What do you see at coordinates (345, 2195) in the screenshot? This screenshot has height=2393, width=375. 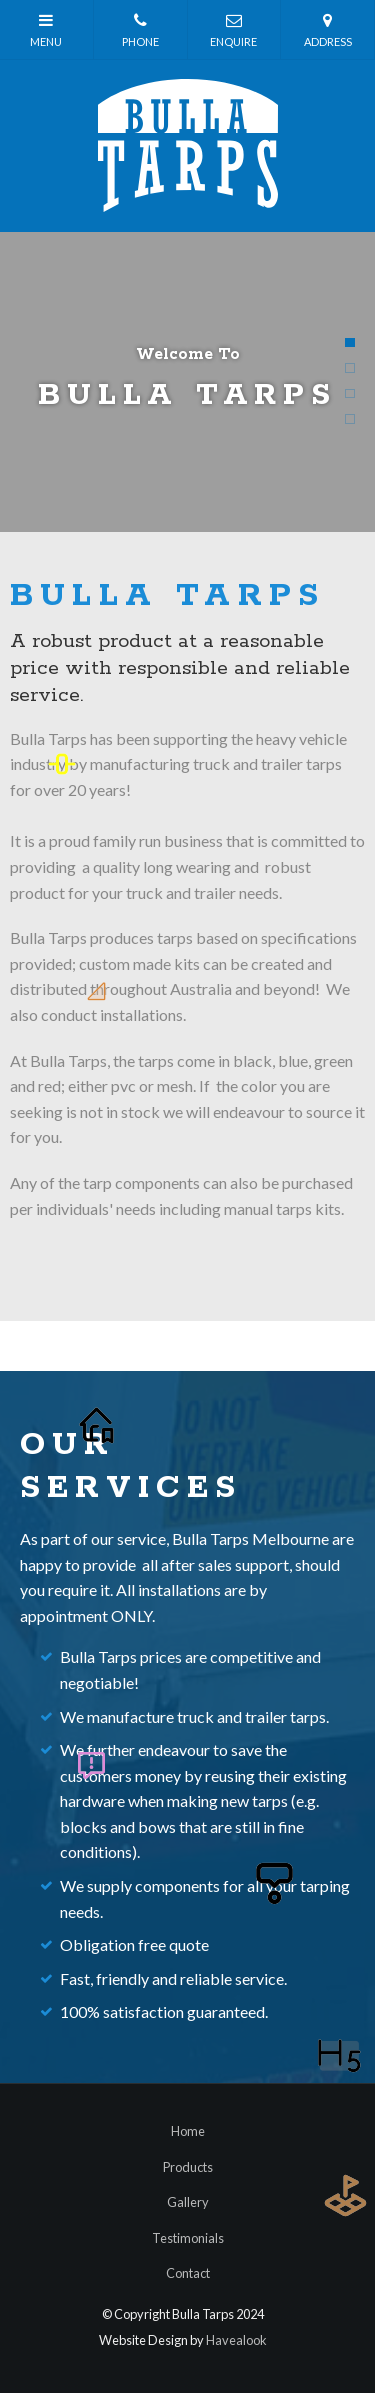 I see `view land plot or parcel details` at bounding box center [345, 2195].